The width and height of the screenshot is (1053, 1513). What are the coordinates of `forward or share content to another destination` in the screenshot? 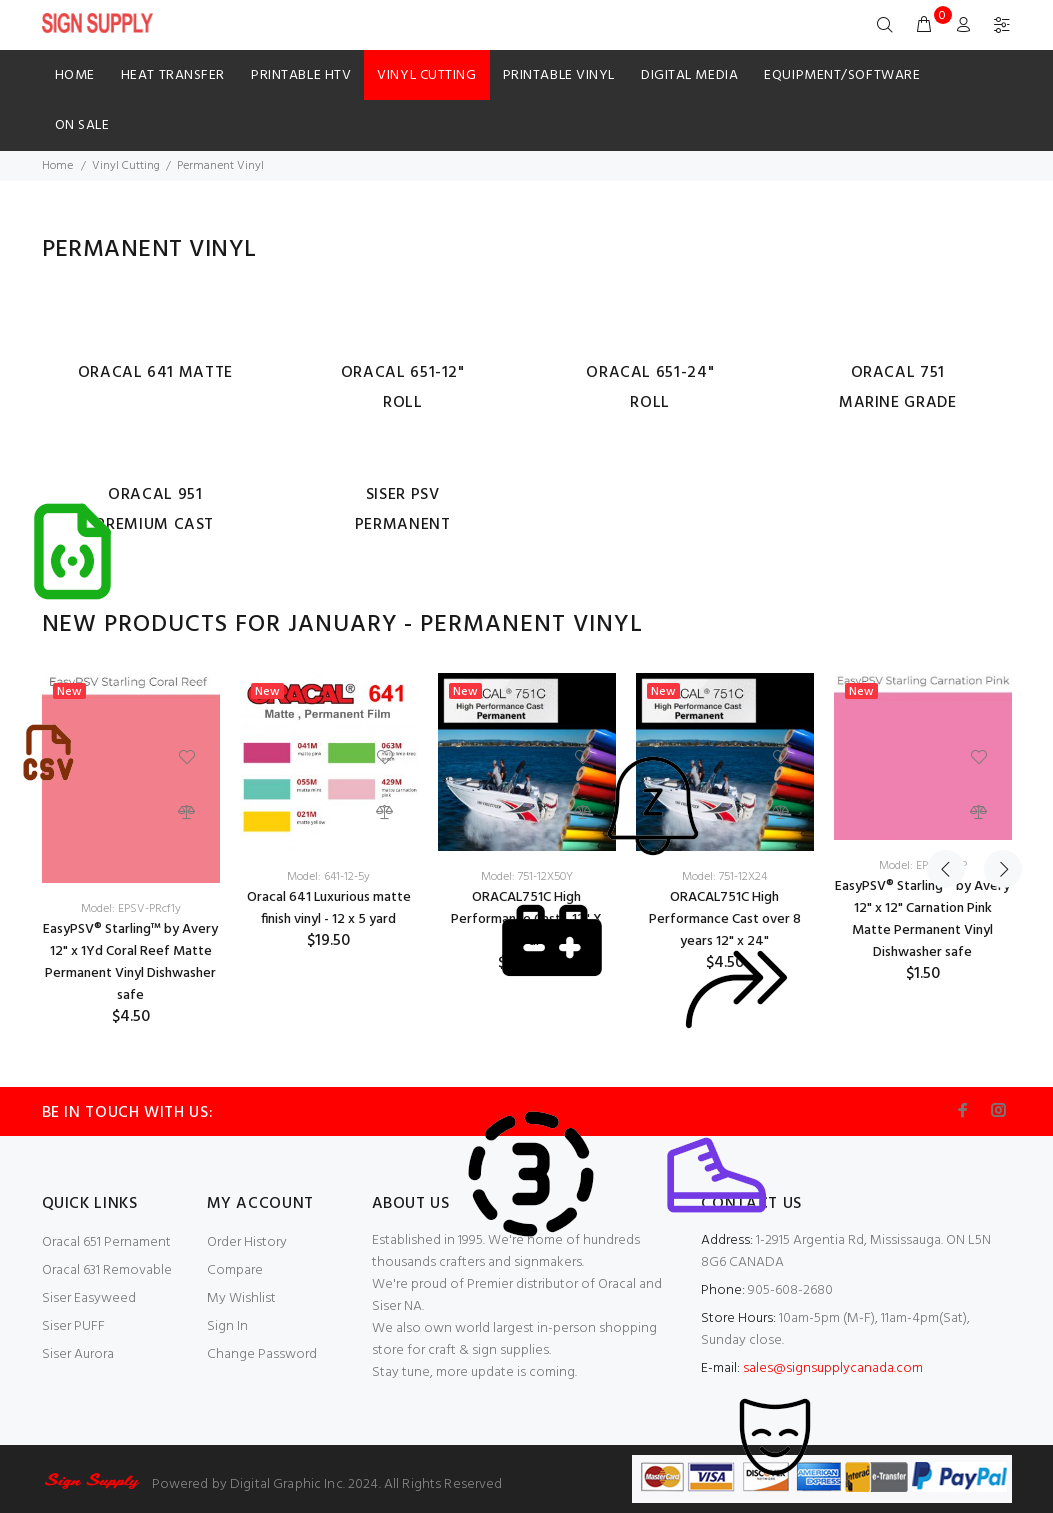 It's located at (736, 989).